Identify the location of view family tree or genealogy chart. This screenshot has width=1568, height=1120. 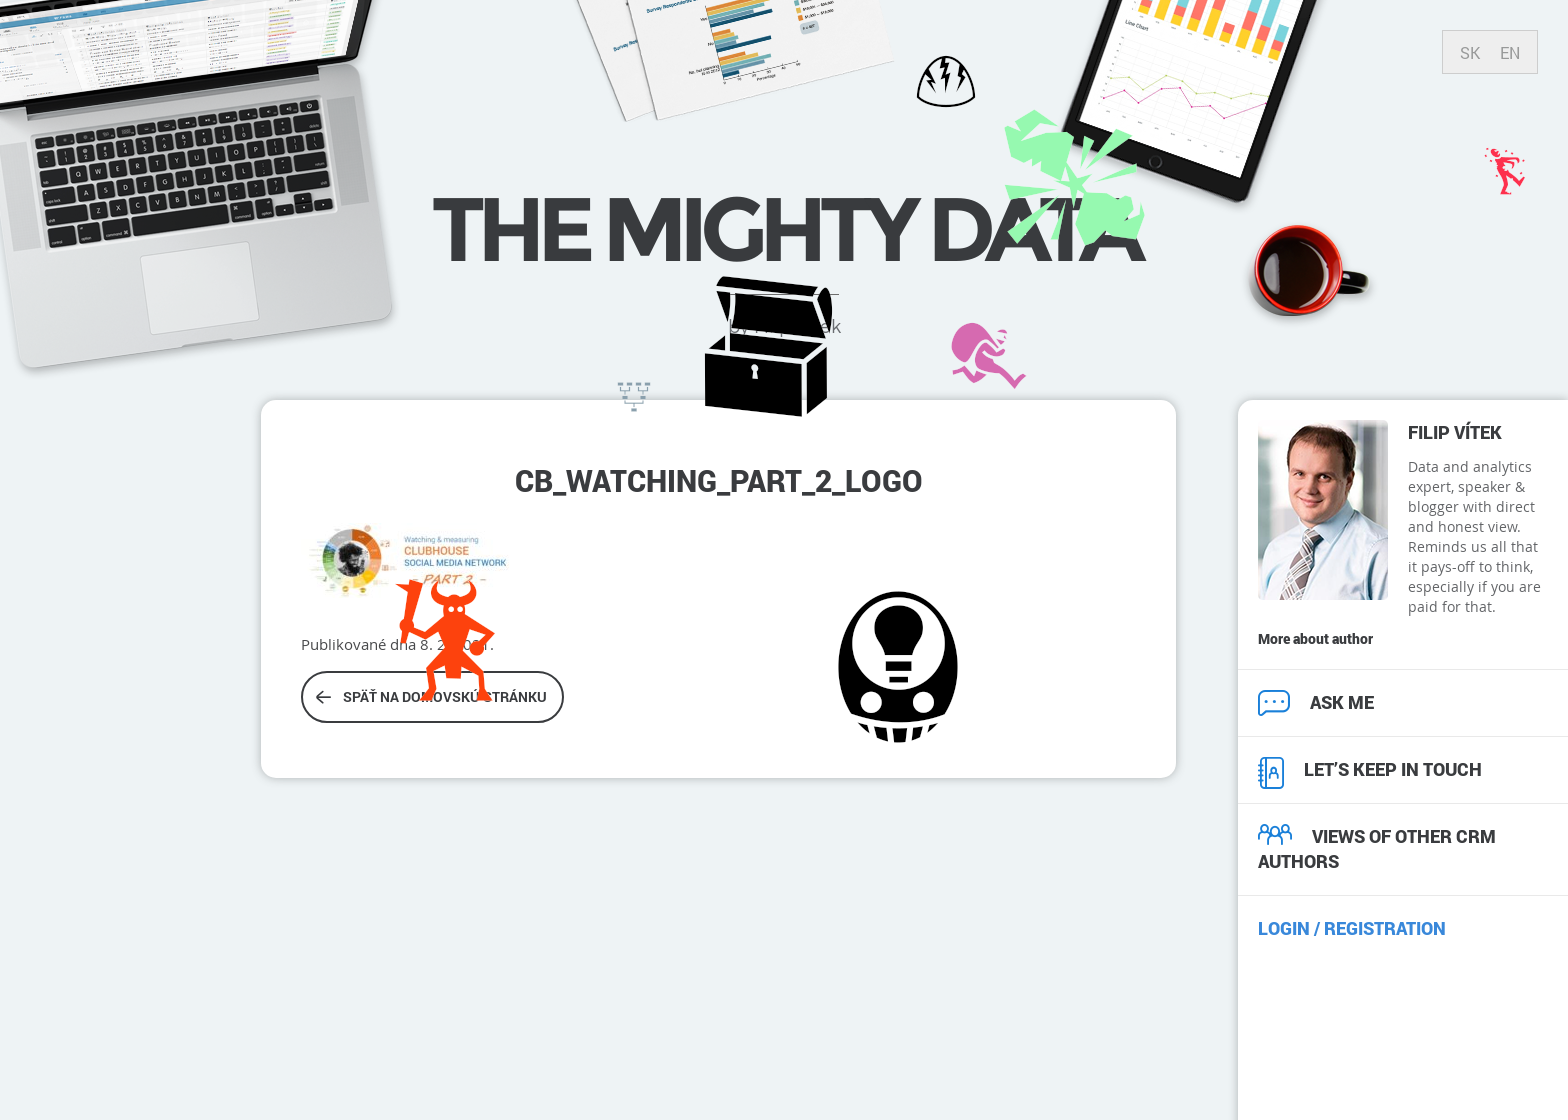
(634, 397).